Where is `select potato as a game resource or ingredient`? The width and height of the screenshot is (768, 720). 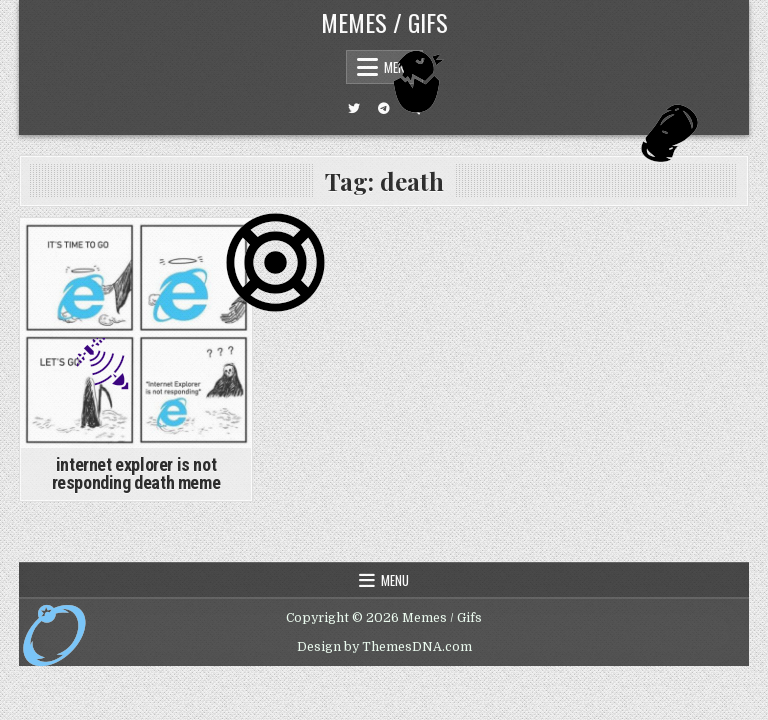
select potato as a game resource or ingredient is located at coordinates (669, 133).